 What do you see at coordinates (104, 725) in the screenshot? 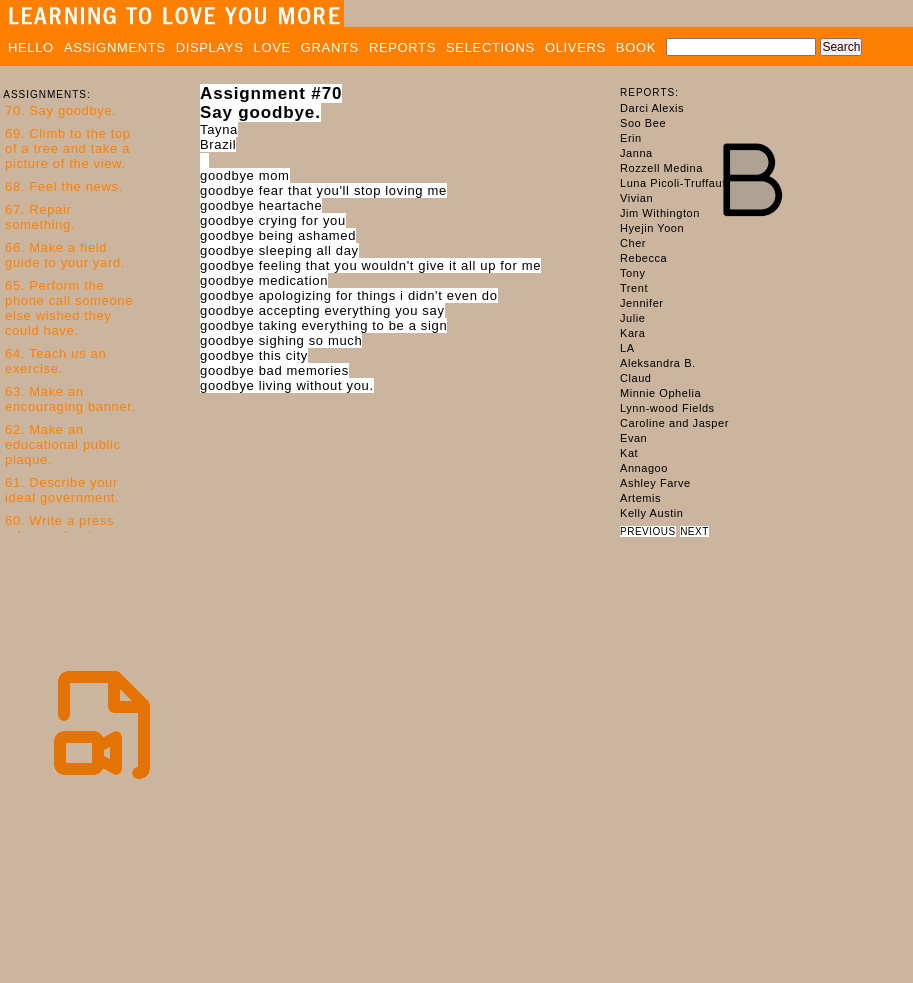
I see `open a video file` at bounding box center [104, 725].